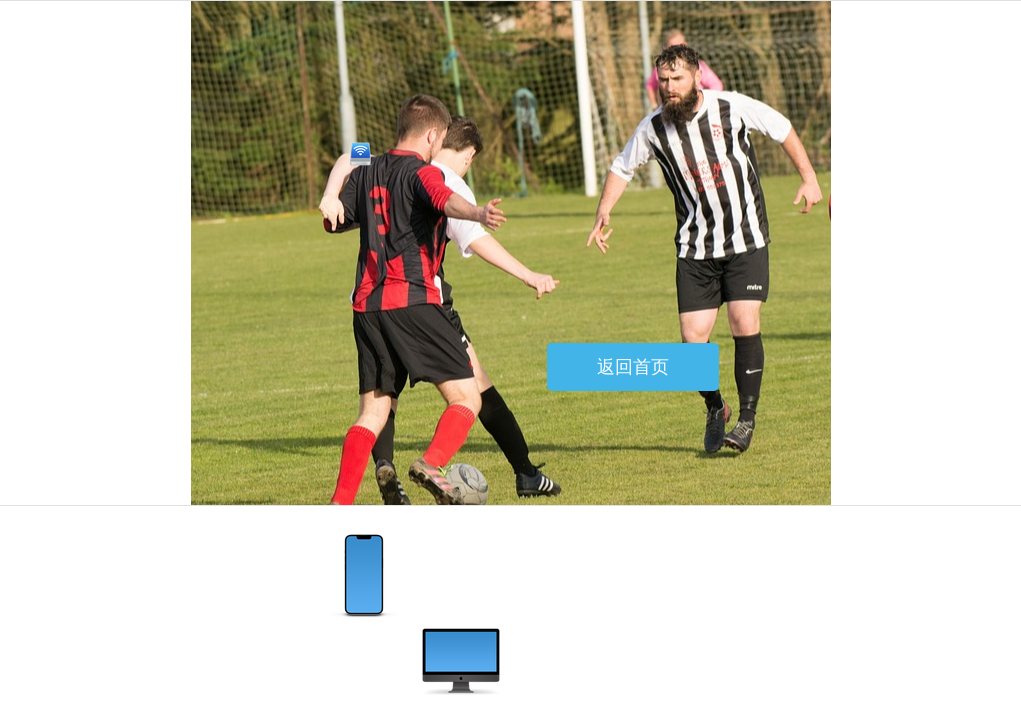 The image size is (1021, 720). What do you see at coordinates (461, 657) in the screenshot?
I see `indicates an iMac Pro device in system preferences` at bounding box center [461, 657].